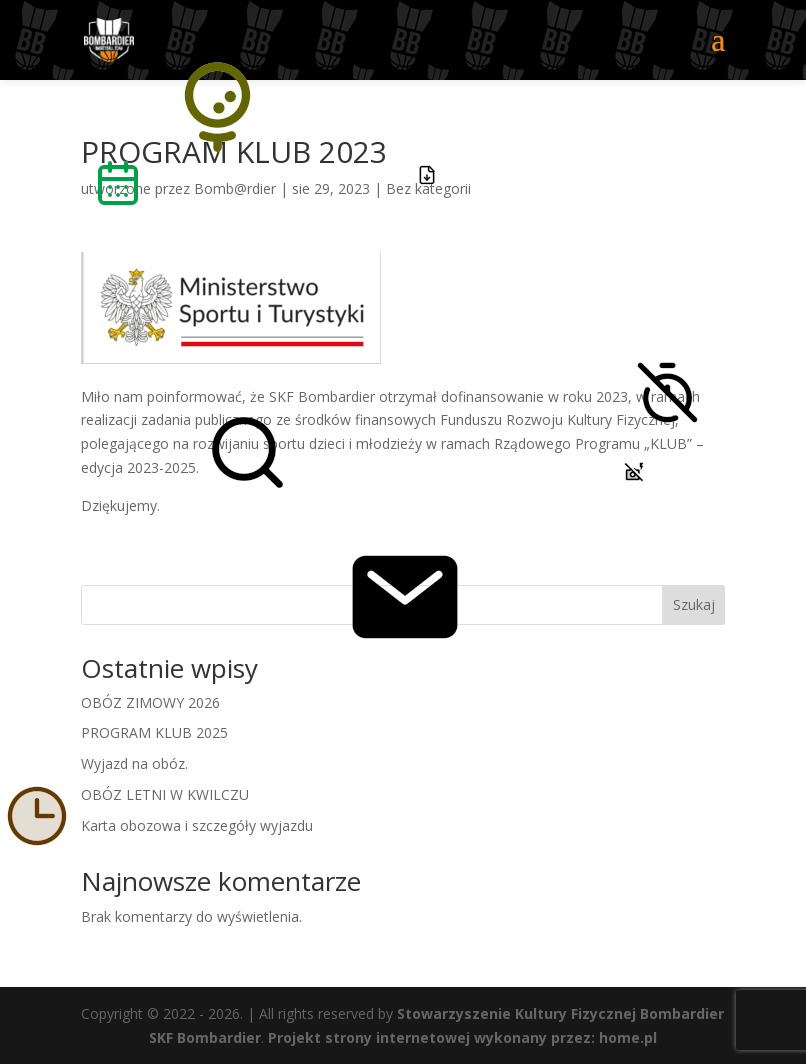 Image resolution: width=806 pixels, height=1064 pixels. Describe the element at coordinates (37, 816) in the screenshot. I see `view current time` at that location.